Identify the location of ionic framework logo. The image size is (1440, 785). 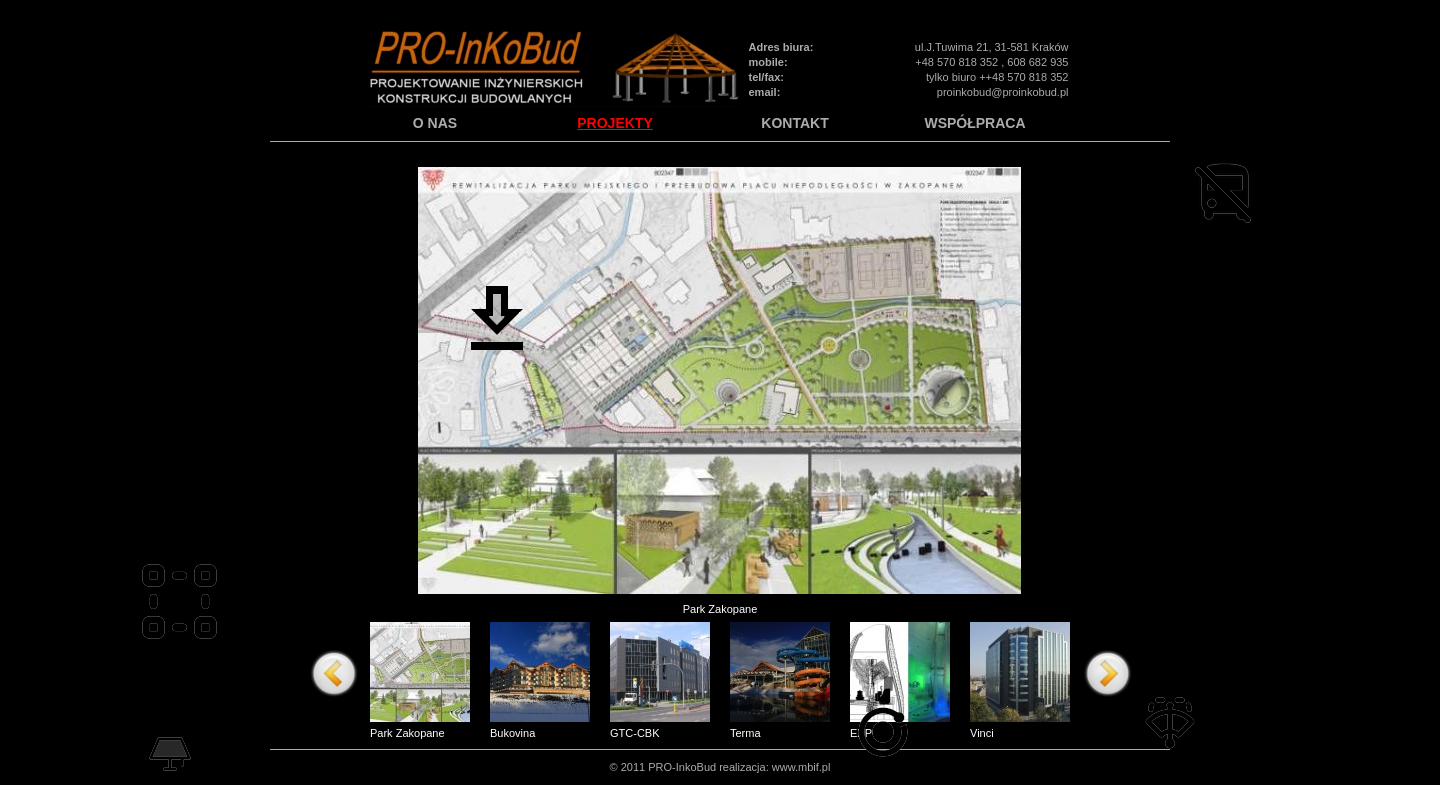
(883, 732).